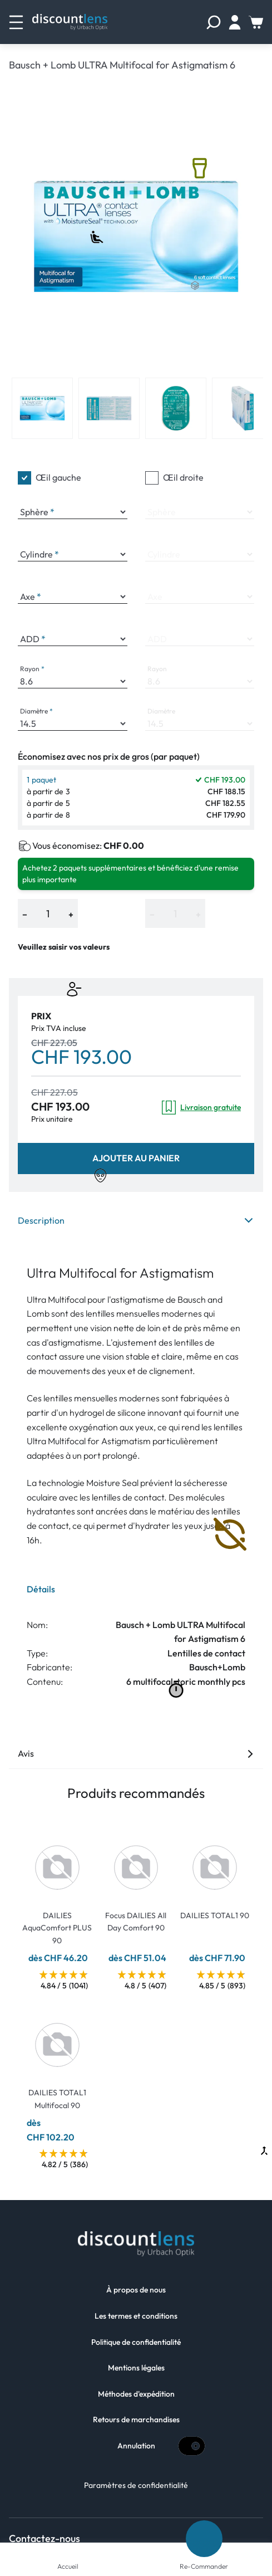 The height and width of the screenshot is (2576, 272). What do you see at coordinates (100, 1175) in the screenshot?
I see `alien or extraterrestrial theme indicator` at bounding box center [100, 1175].